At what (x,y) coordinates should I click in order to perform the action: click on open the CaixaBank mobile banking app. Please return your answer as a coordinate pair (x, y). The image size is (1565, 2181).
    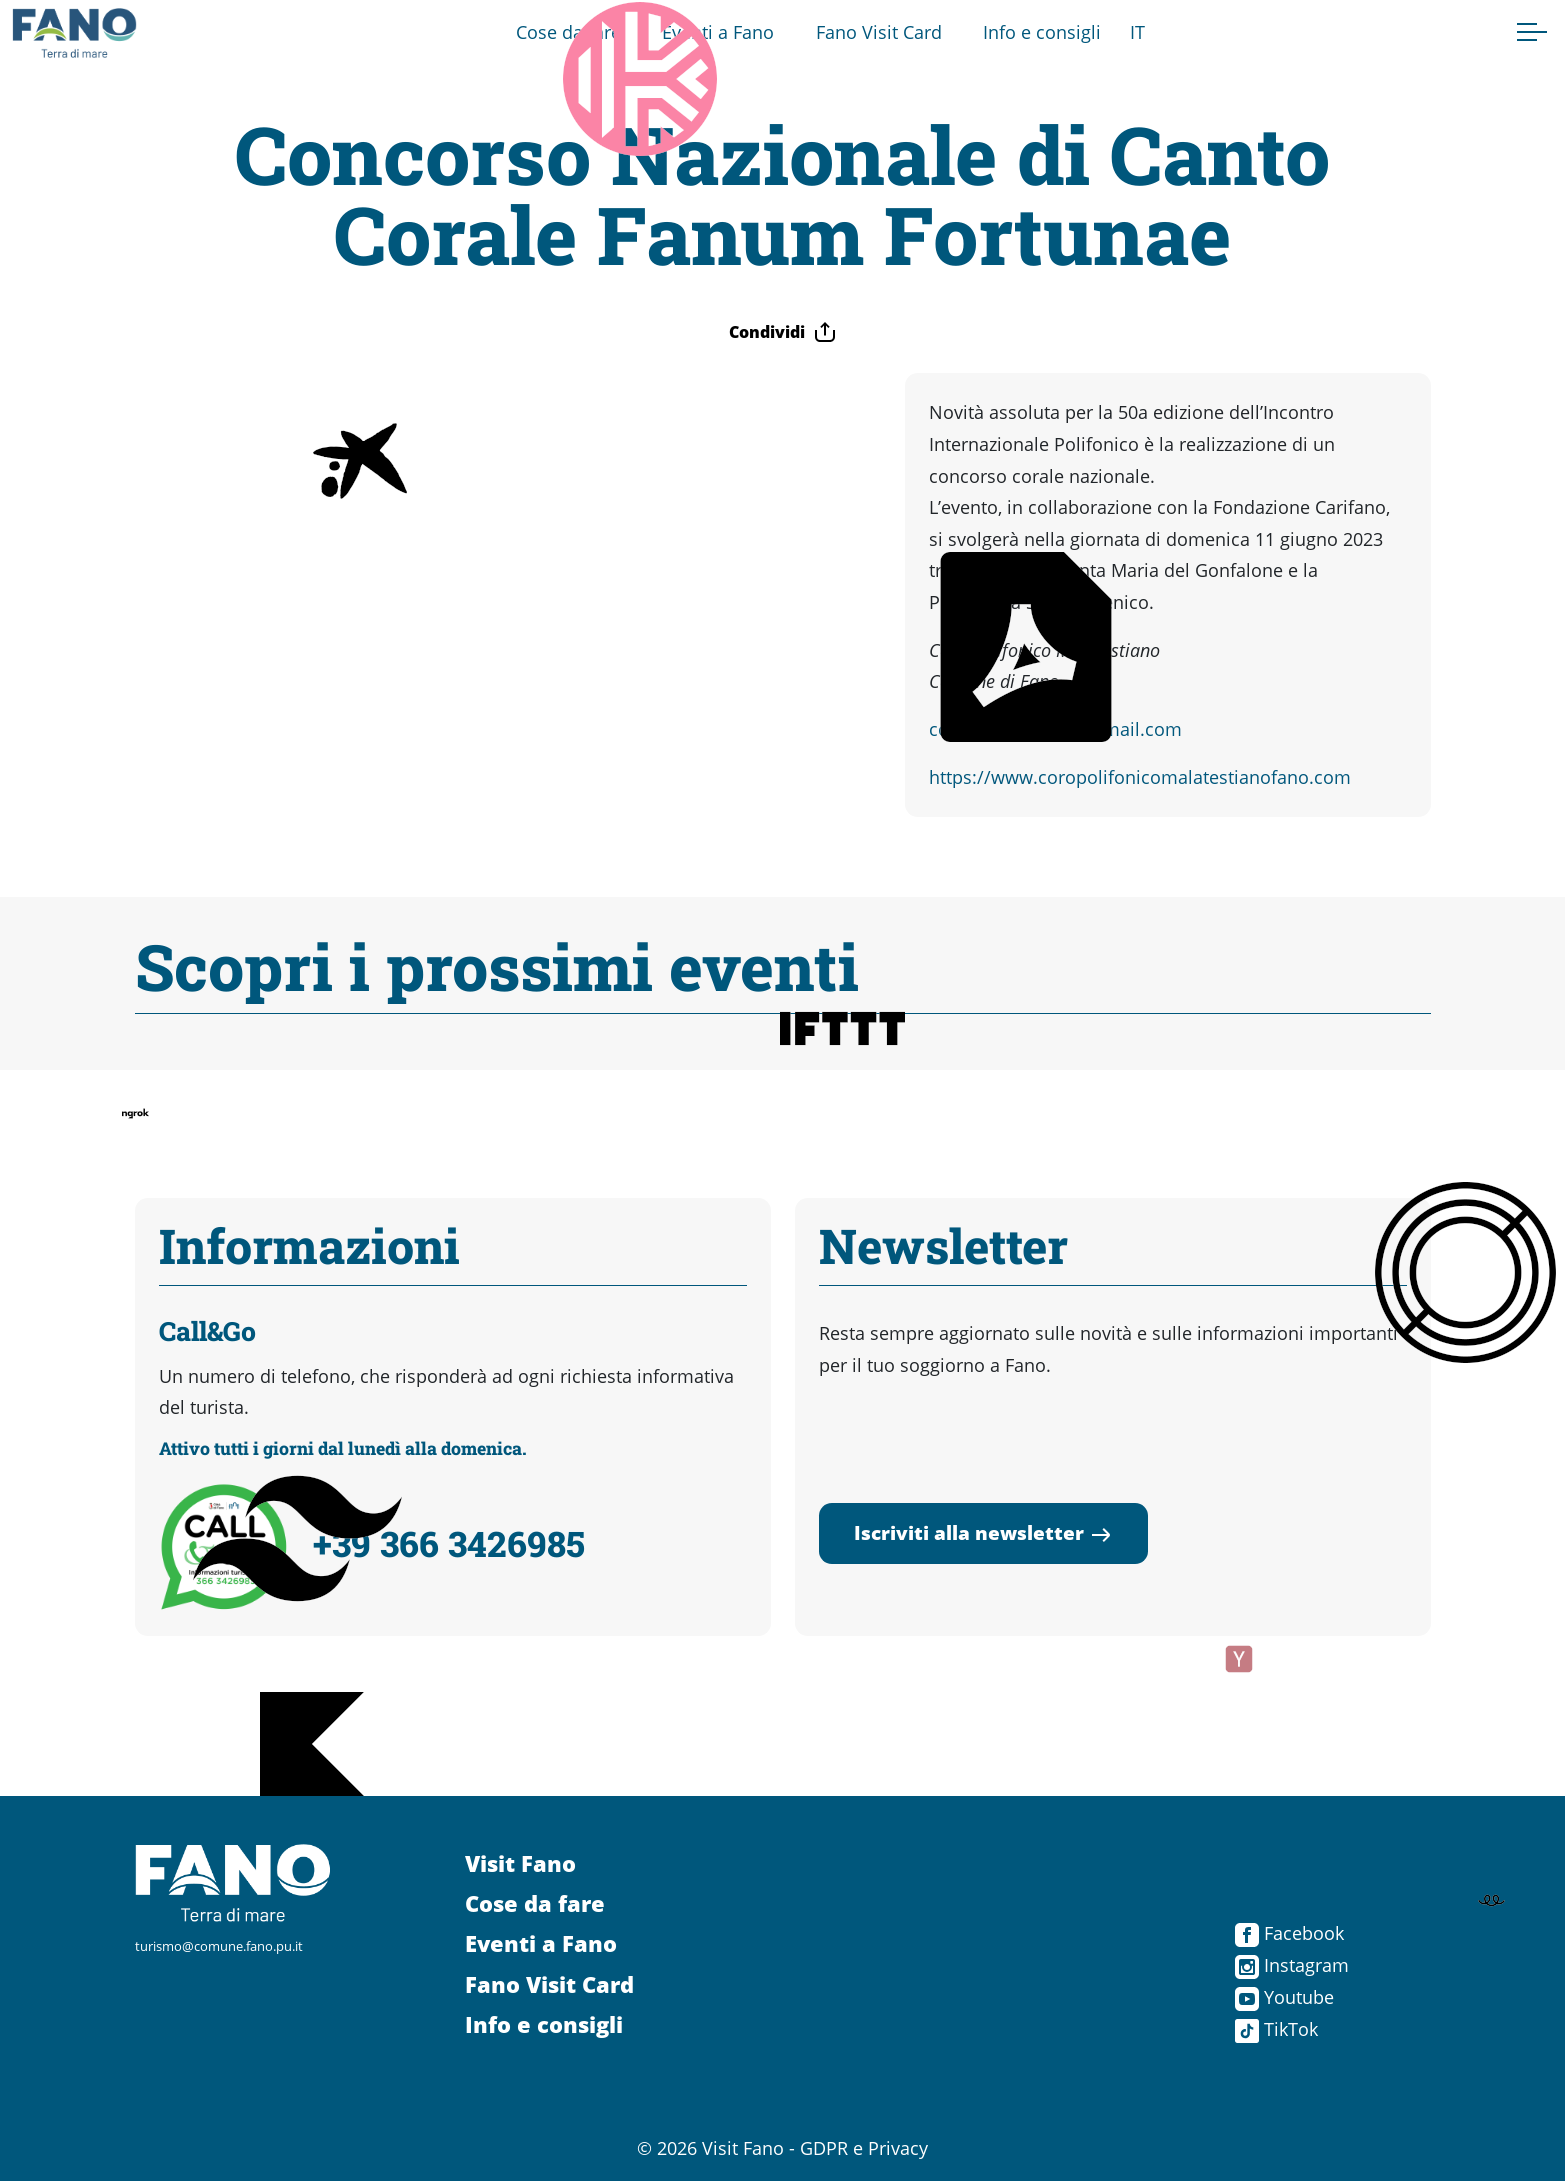
    Looking at the image, I should click on (360, 461).